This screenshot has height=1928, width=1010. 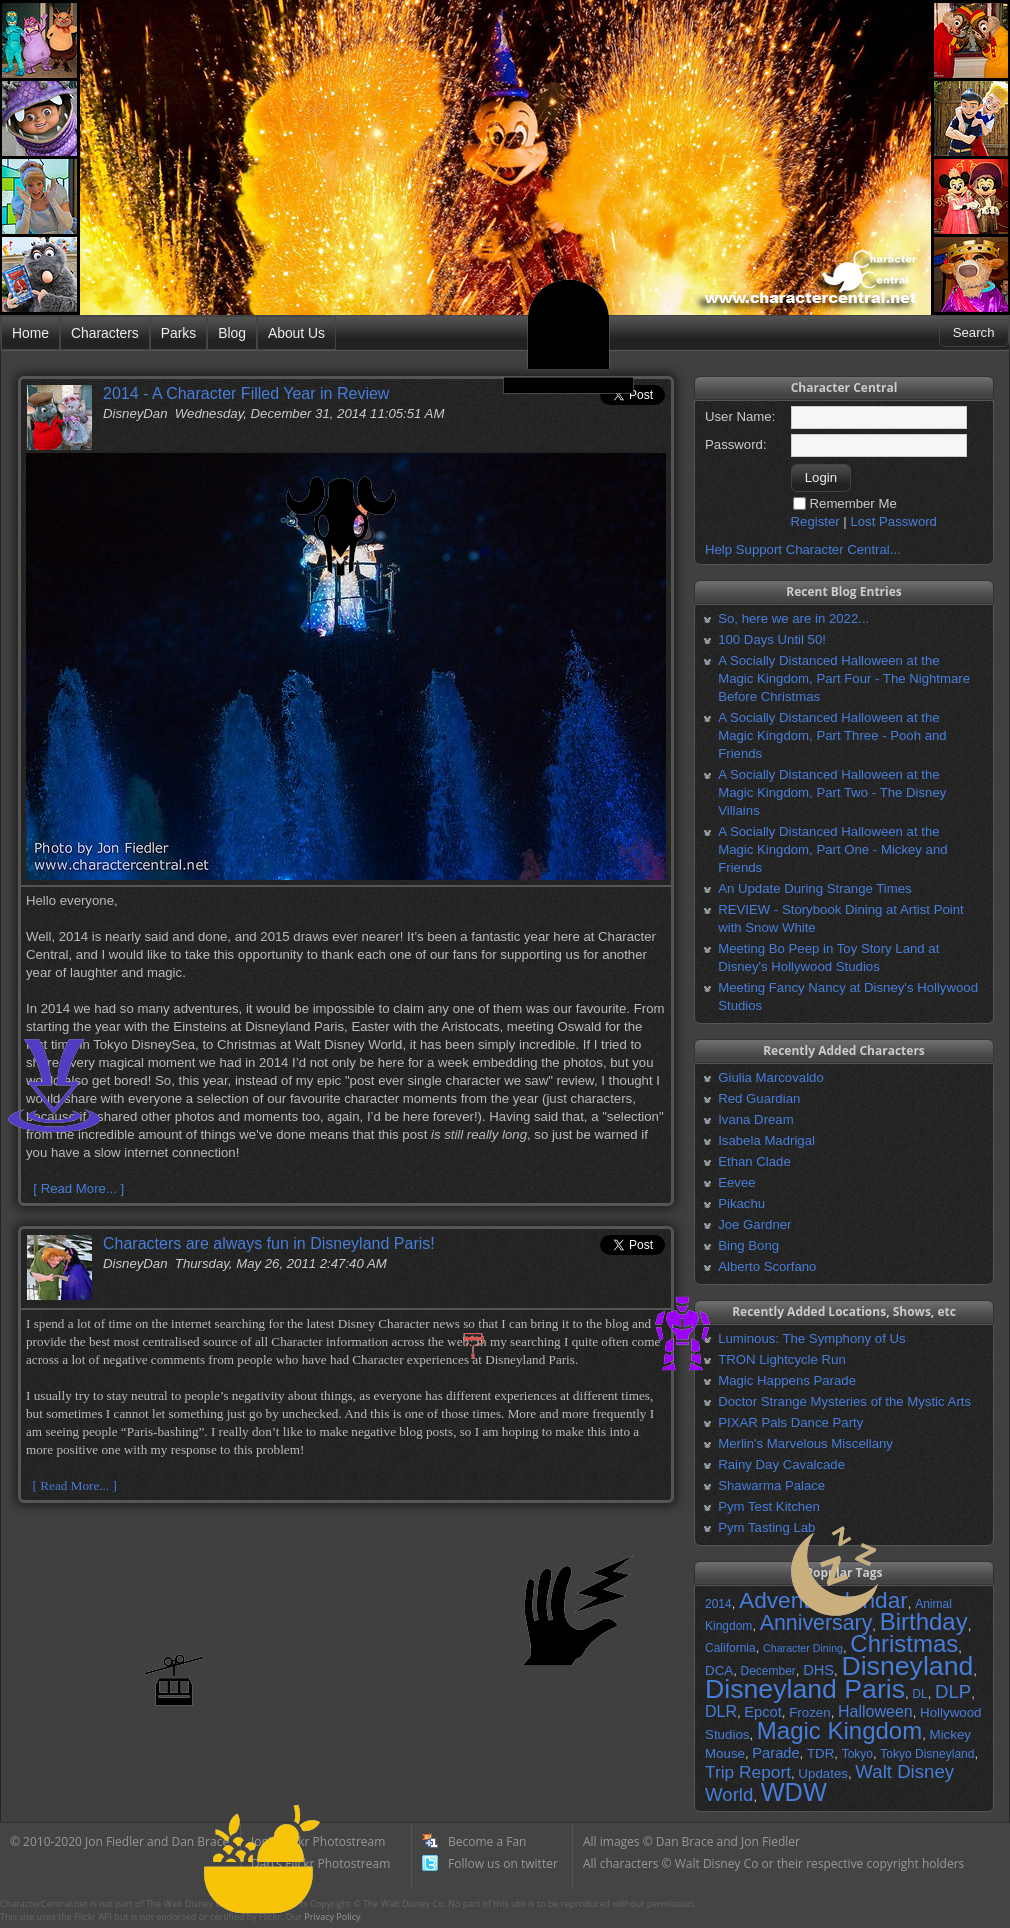 I want to click on indicates a deceased character or game over state, so click(x=568, y=336).